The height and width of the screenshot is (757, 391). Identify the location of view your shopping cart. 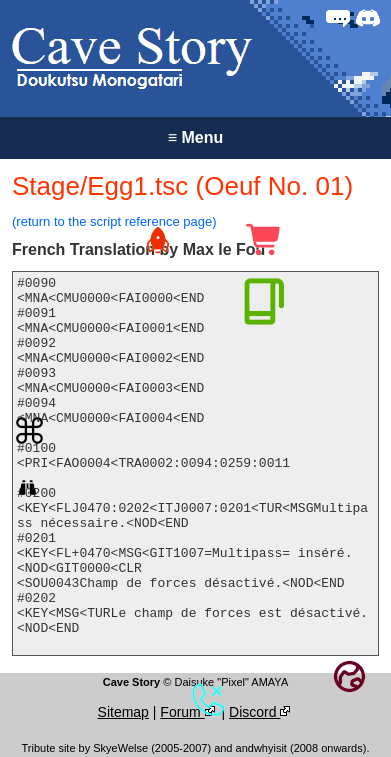
(265, 240).